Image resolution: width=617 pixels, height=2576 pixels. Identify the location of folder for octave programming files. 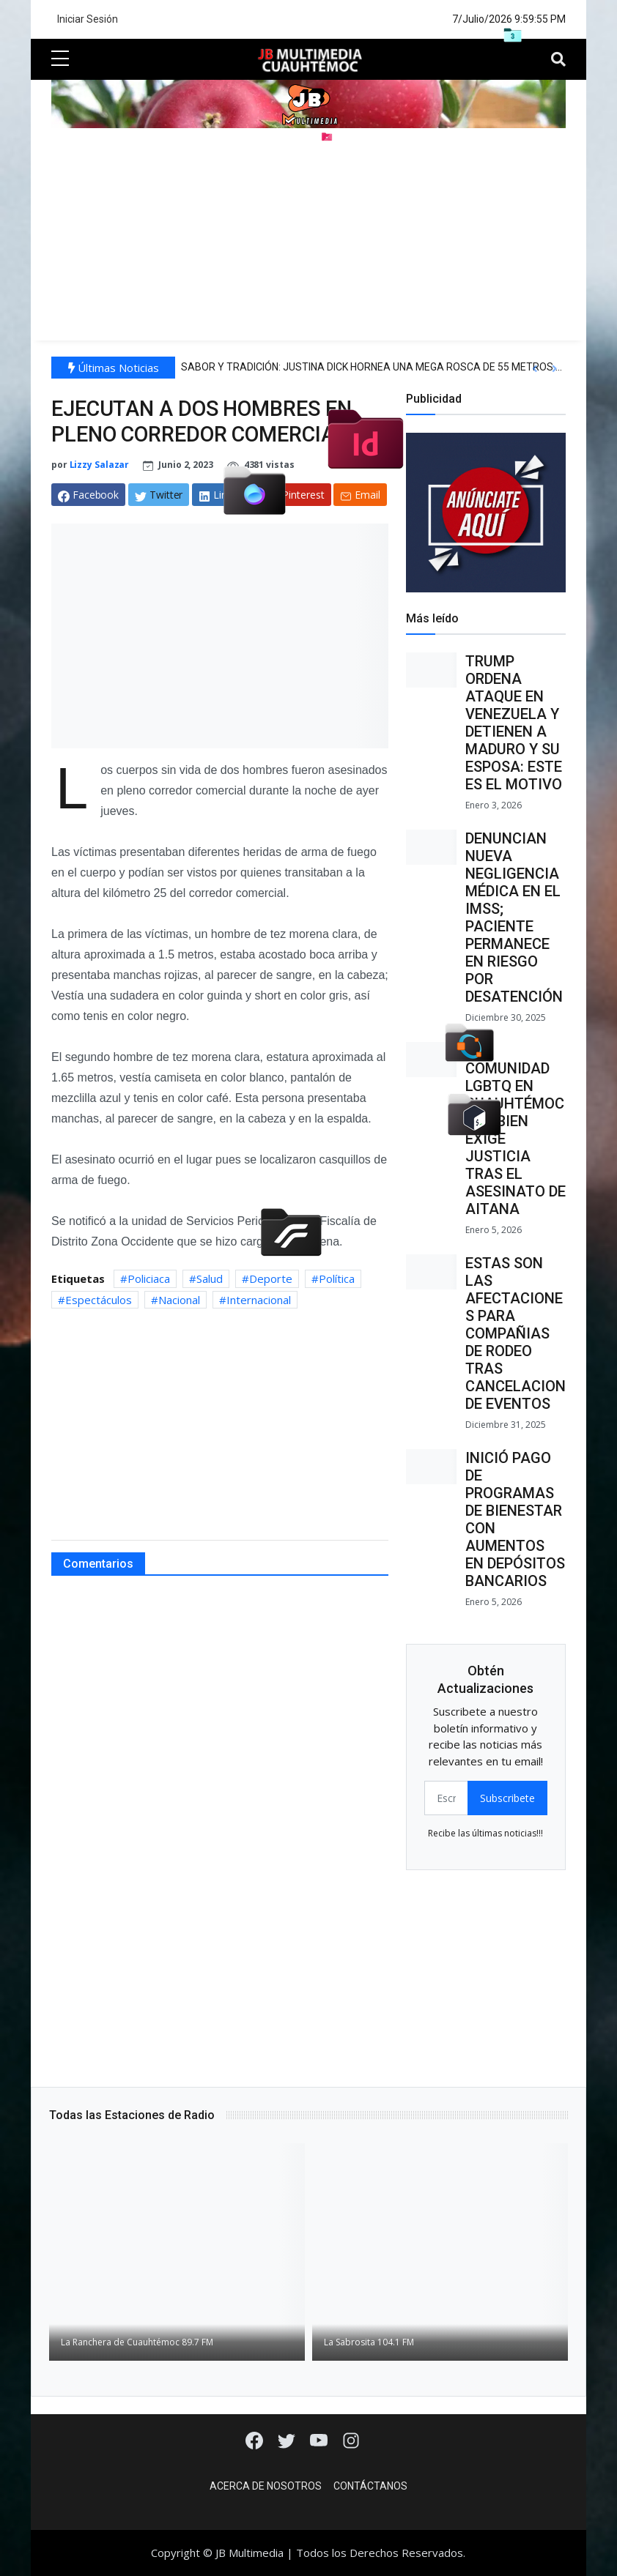
(469, 1043).